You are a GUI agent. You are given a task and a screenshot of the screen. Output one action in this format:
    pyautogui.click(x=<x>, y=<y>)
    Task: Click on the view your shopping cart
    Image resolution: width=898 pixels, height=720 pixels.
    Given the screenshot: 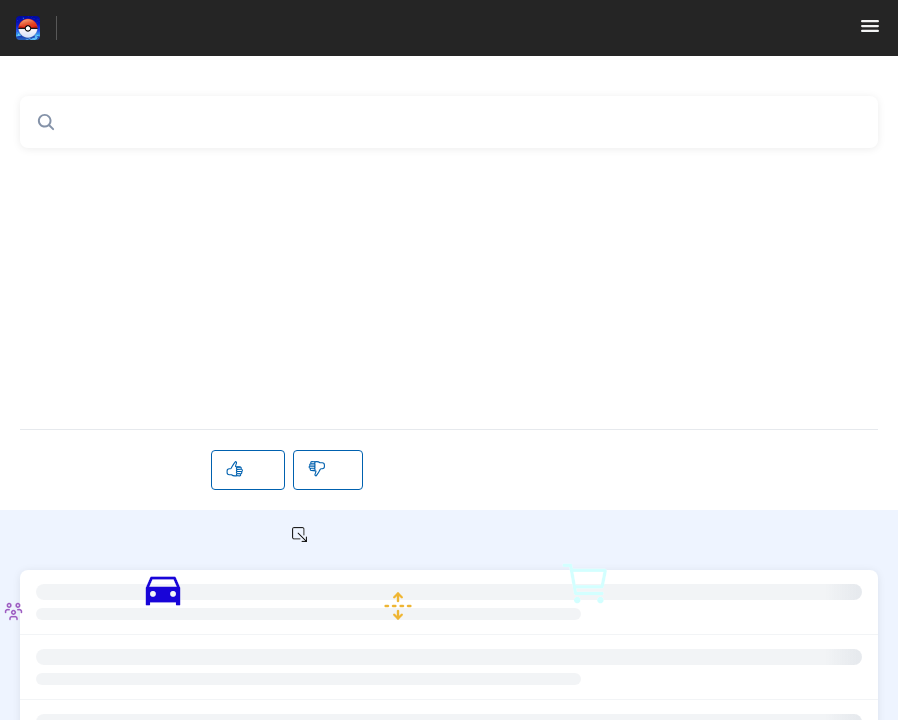 What is the action you would take?
    pyautogui.click(x=585, y=583)
    